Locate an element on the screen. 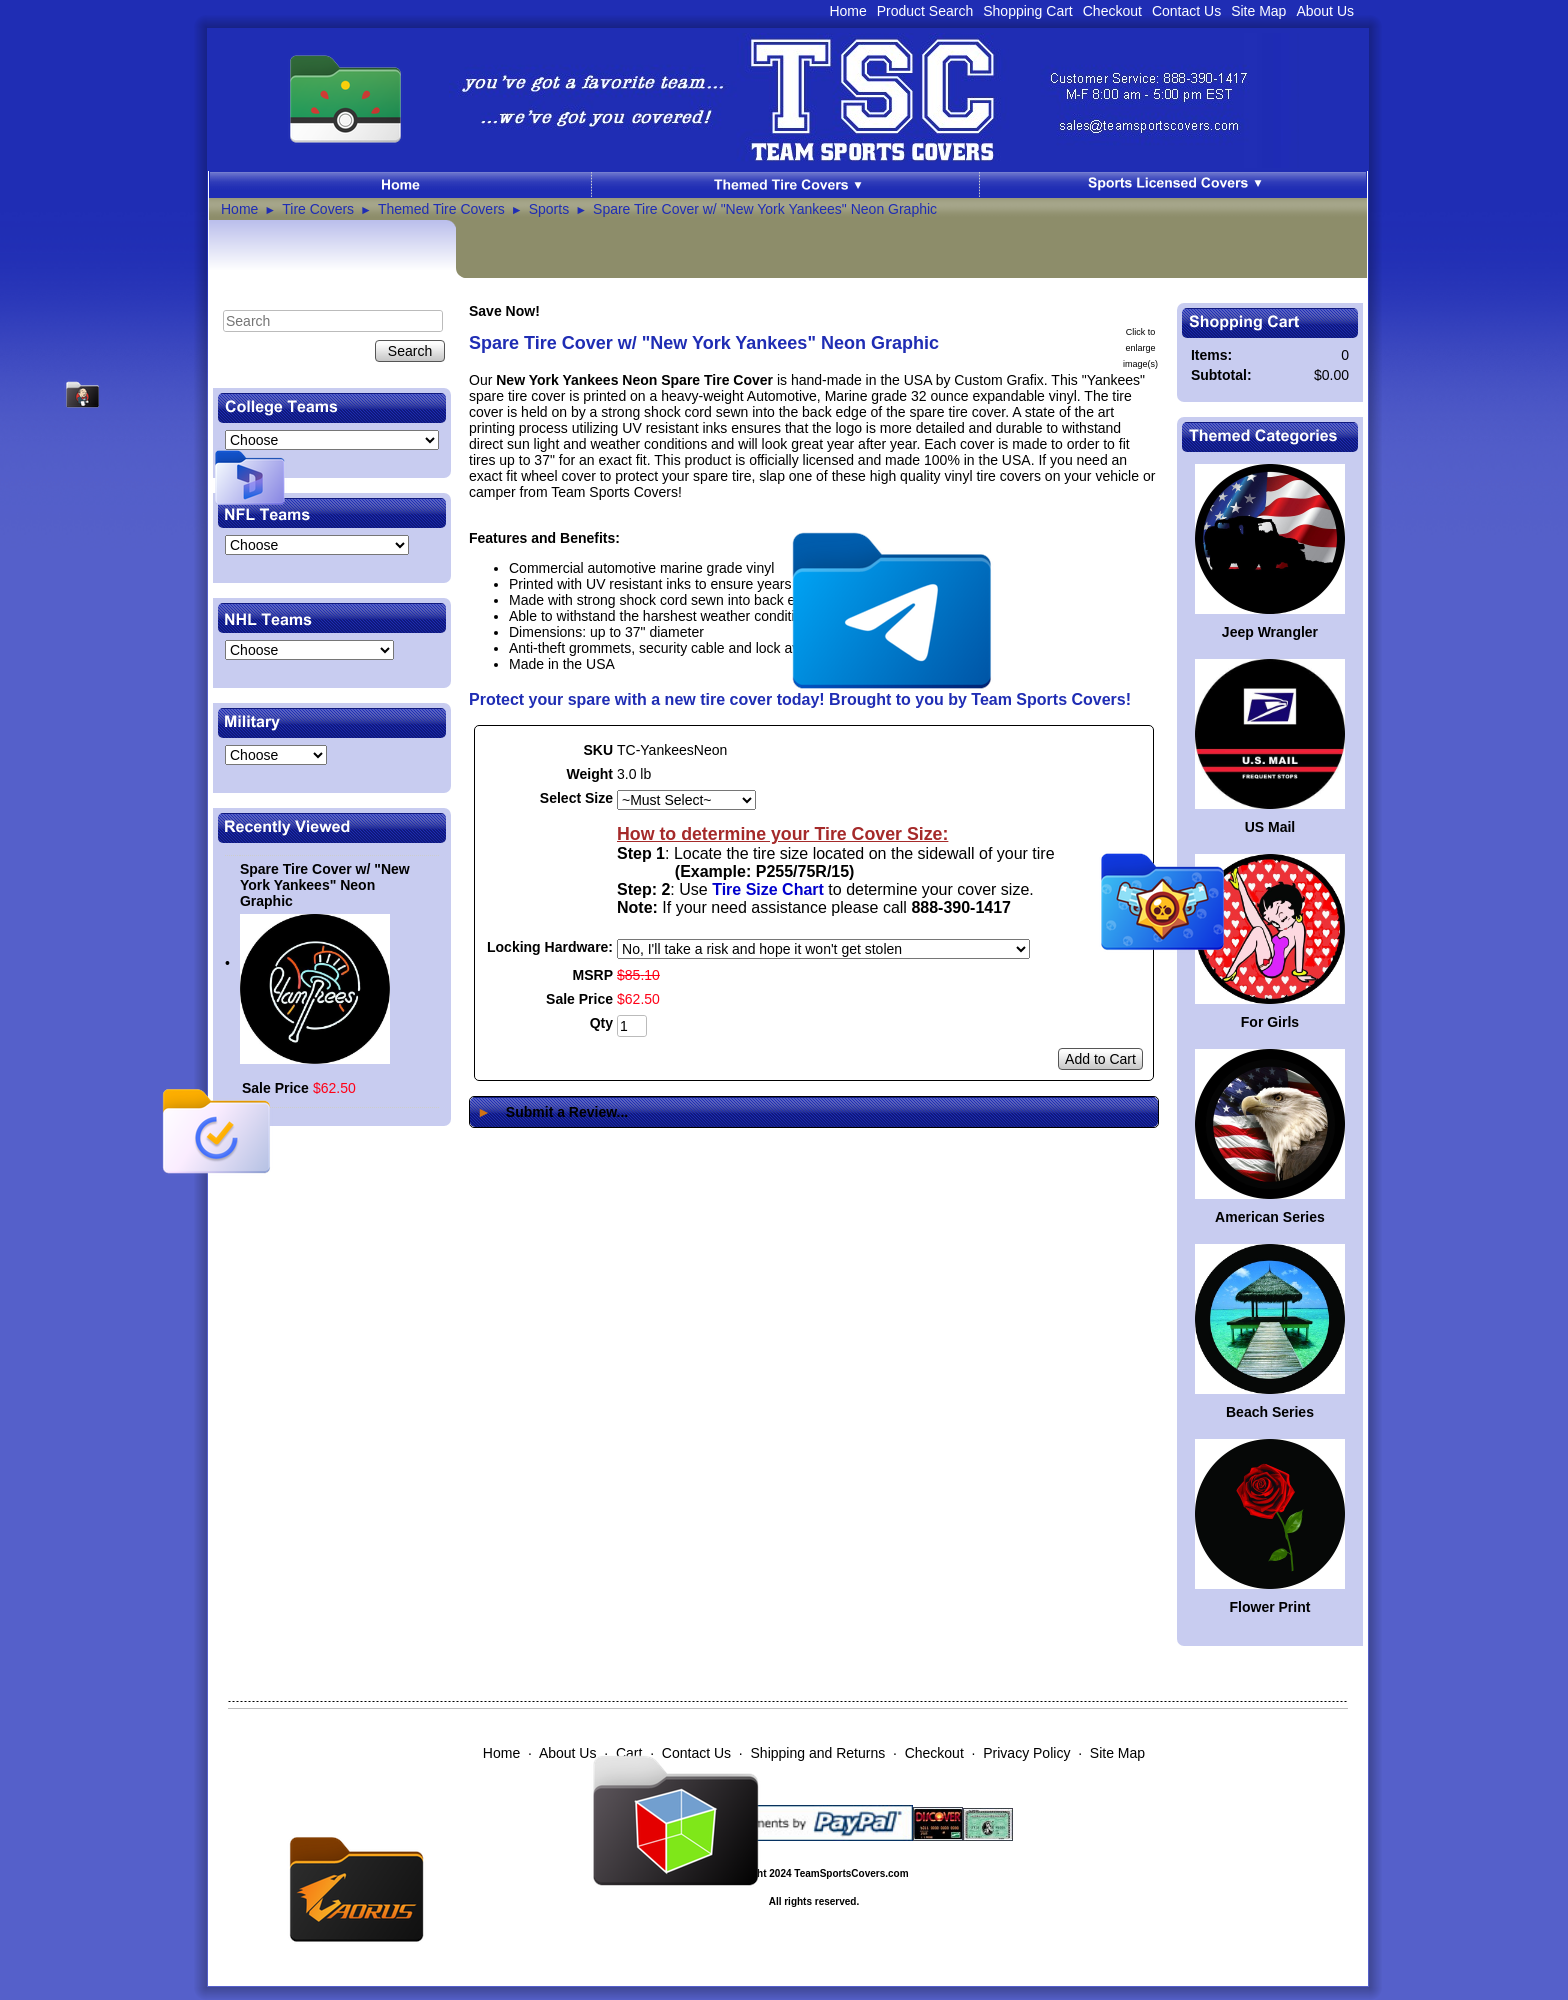 The height and width of the screenshot is (2000, 1568). open folder containing Telegram files is located at coordinates (891, 616).